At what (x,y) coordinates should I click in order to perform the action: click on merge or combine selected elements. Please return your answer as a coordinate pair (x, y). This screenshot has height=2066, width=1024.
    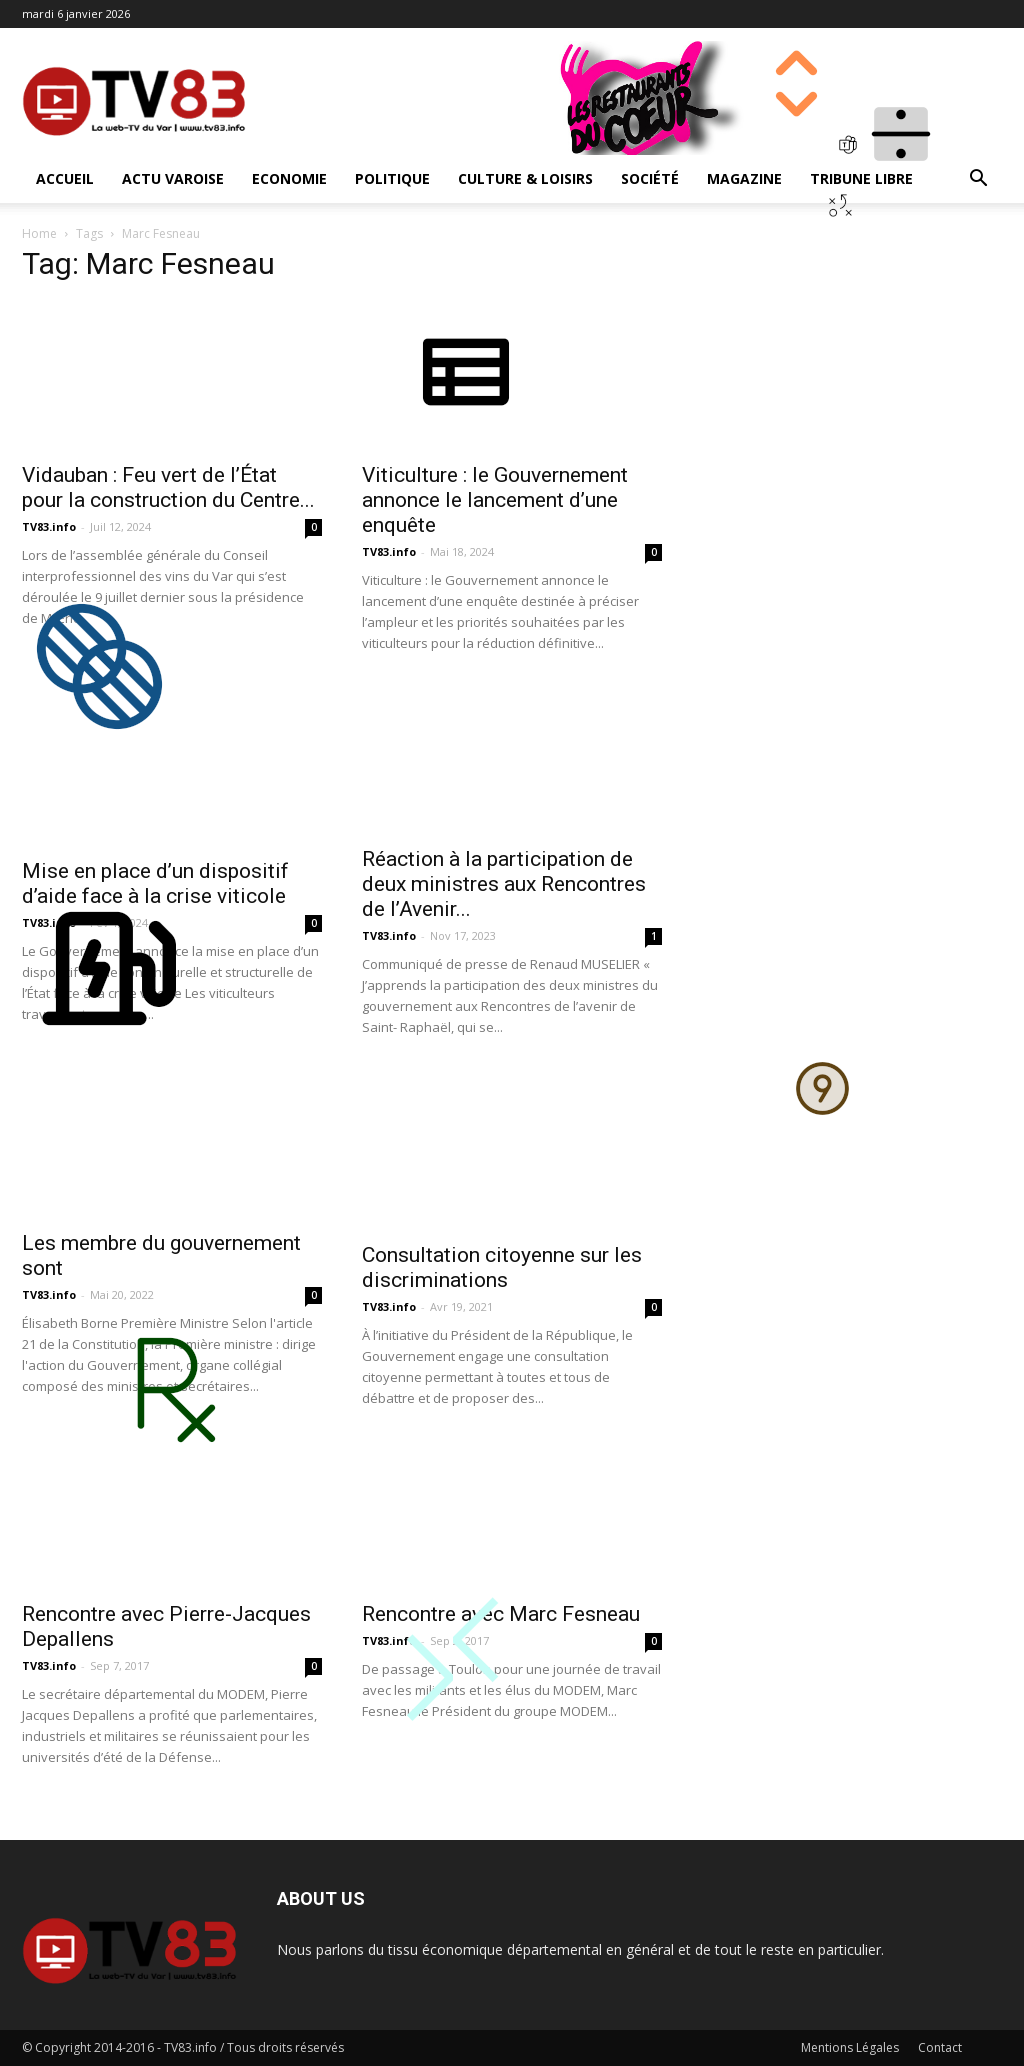
    Looking at the image, I should click on (99, 666).